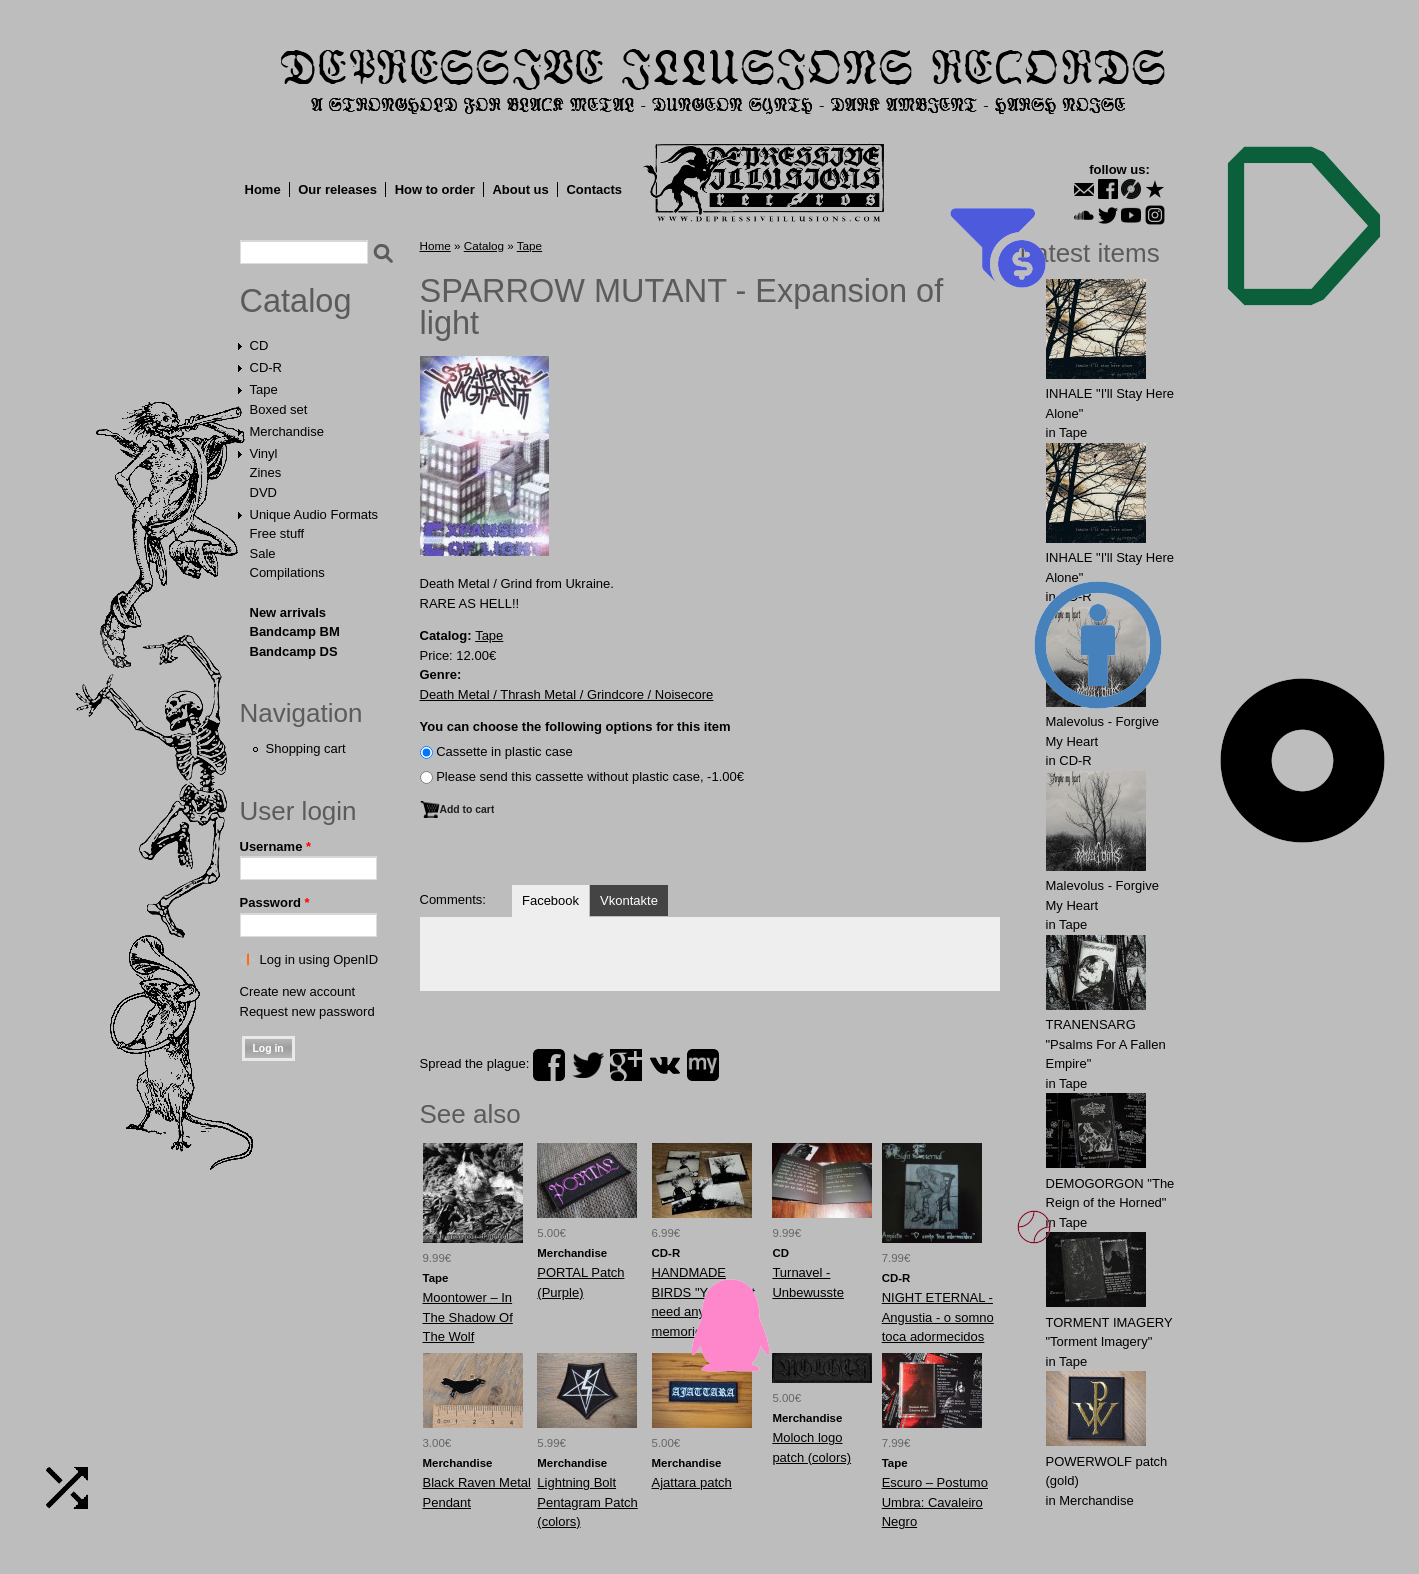 The height and width of the screenshot is (1574, 1419). I want to click on shuffle playlist or queue order, so click(66, 1487).